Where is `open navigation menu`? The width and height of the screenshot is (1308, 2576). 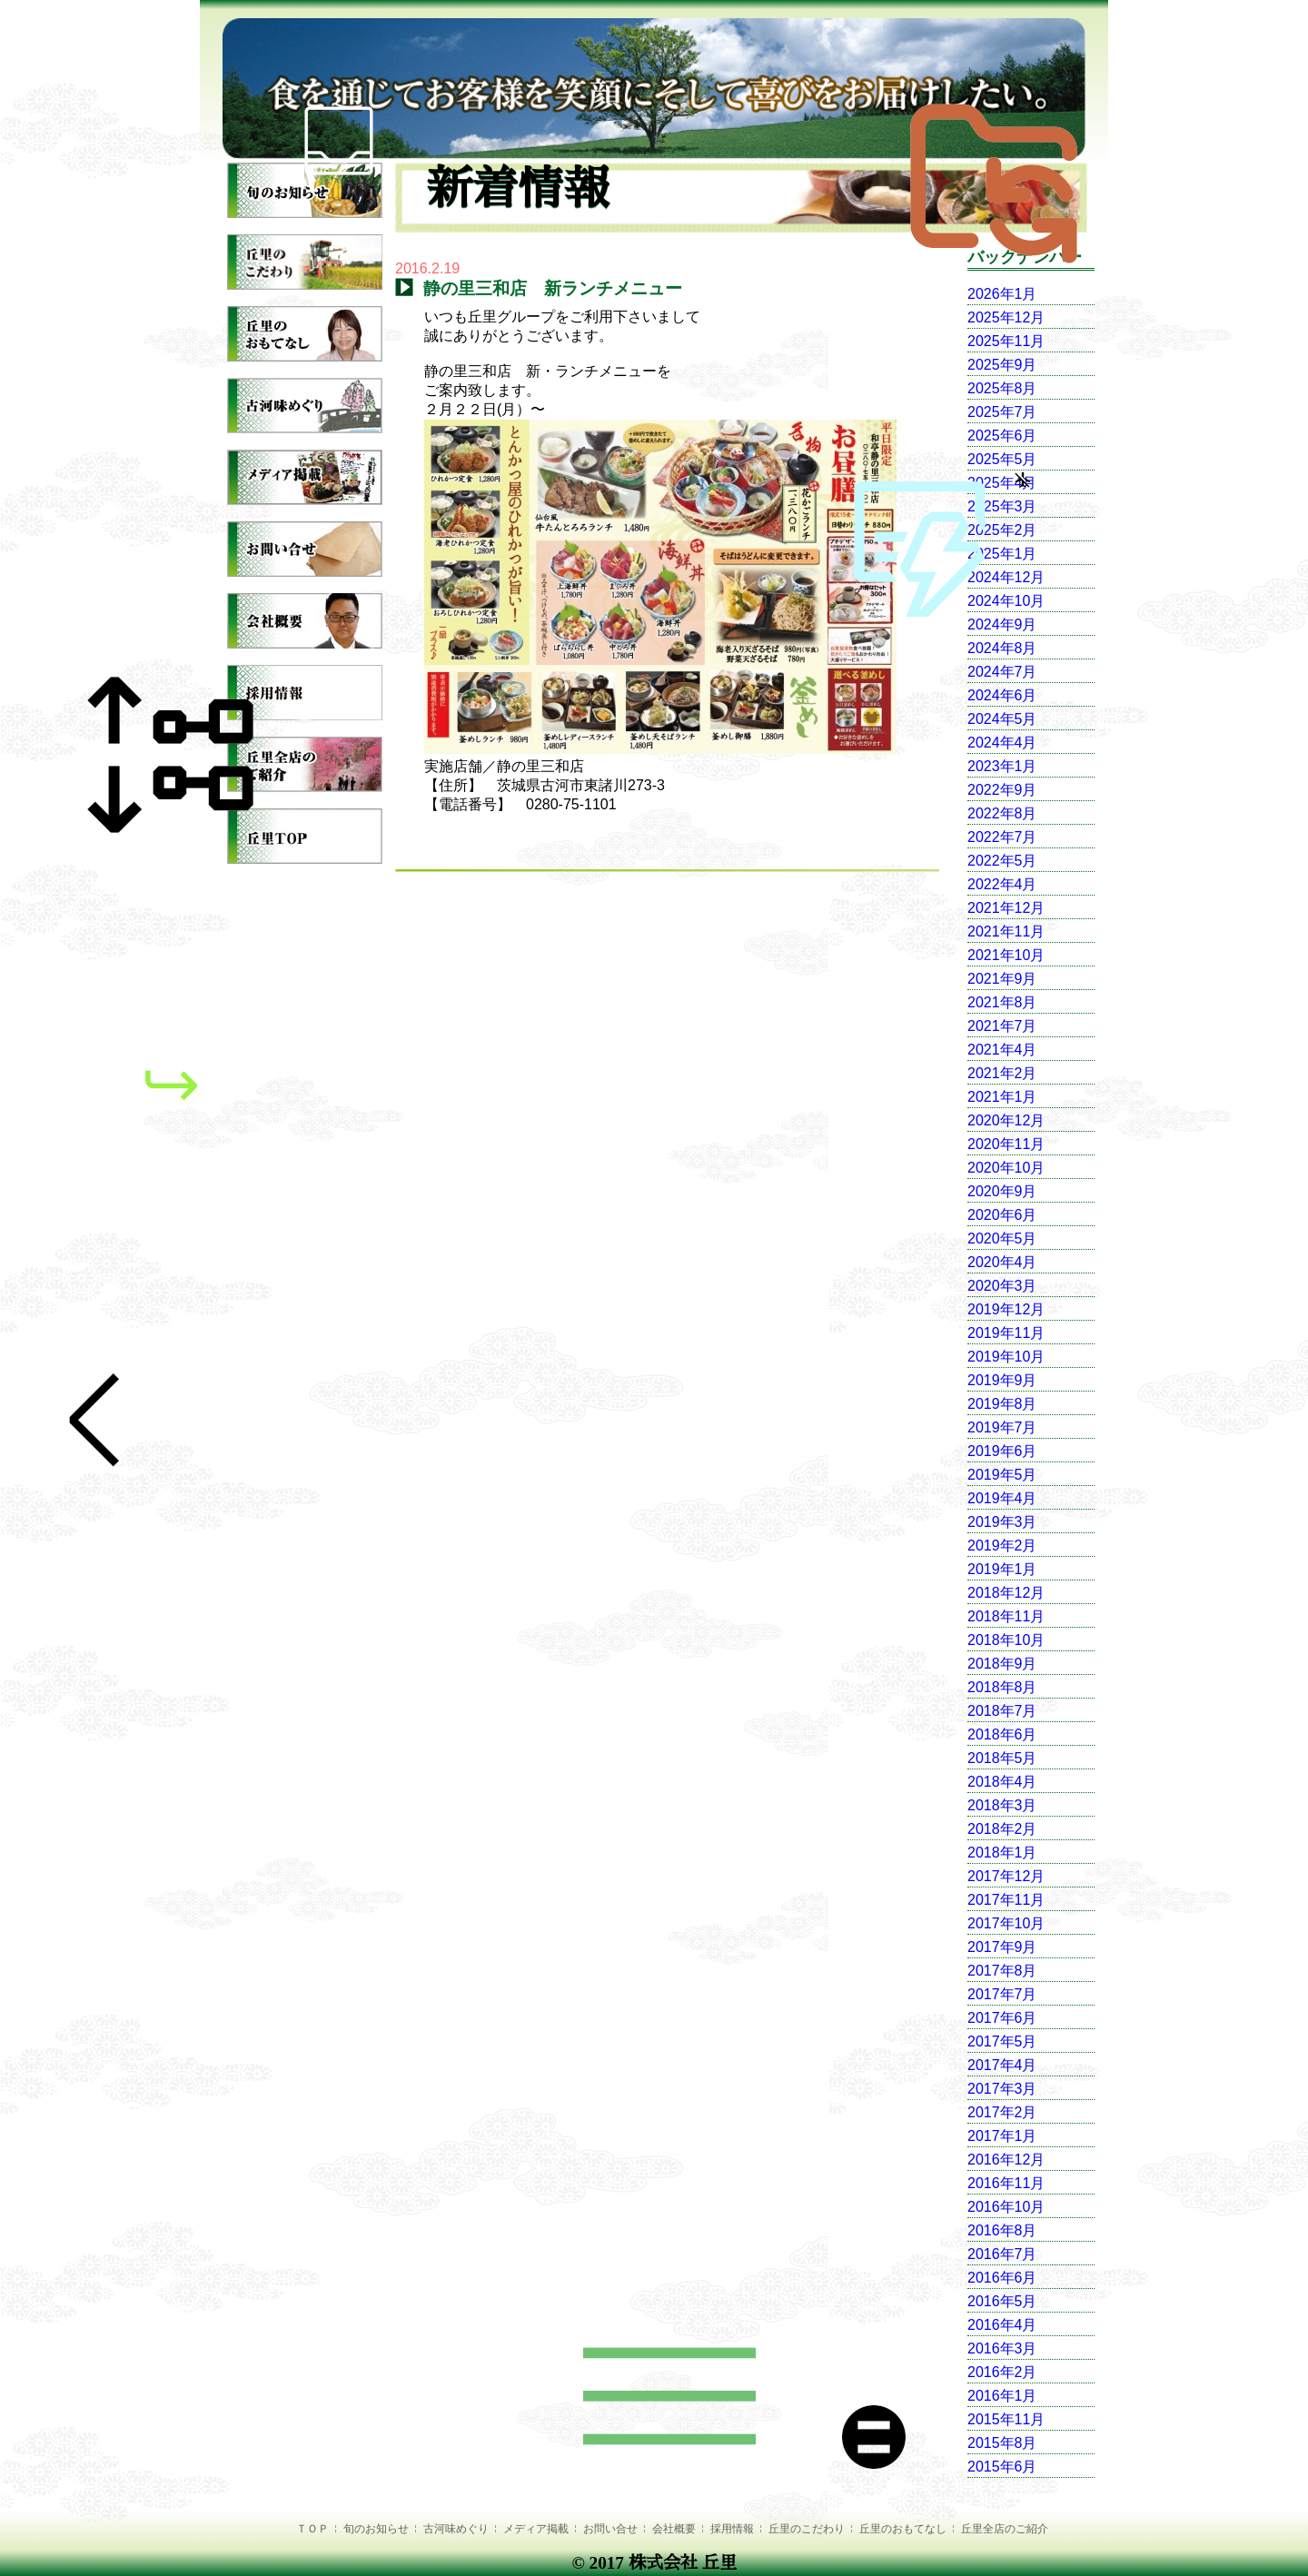
open navigation menu is located at coordinates (669, 2391).